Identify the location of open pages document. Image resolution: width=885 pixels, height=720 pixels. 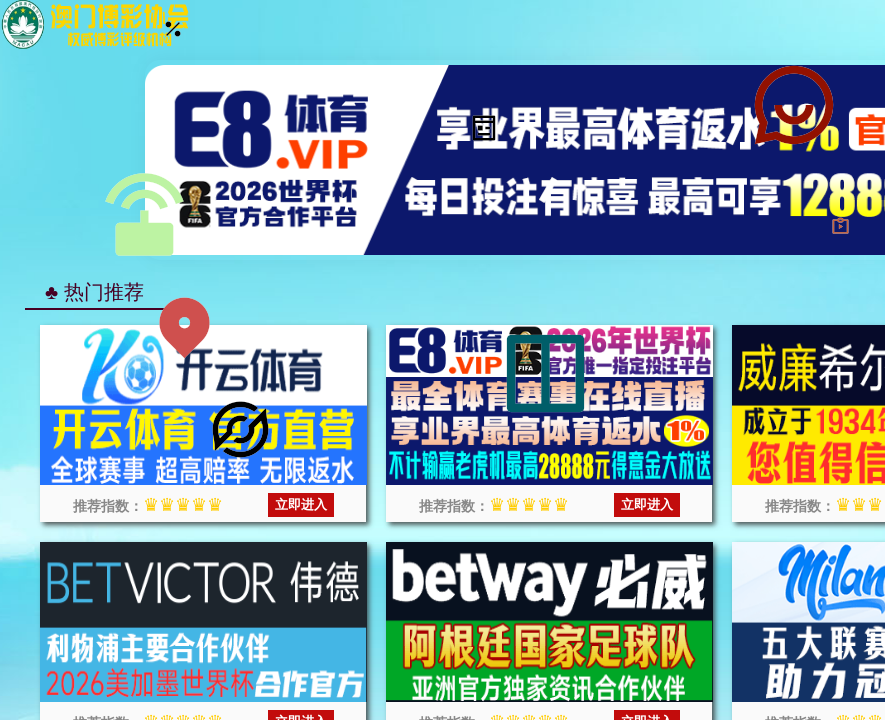
(484, 128).